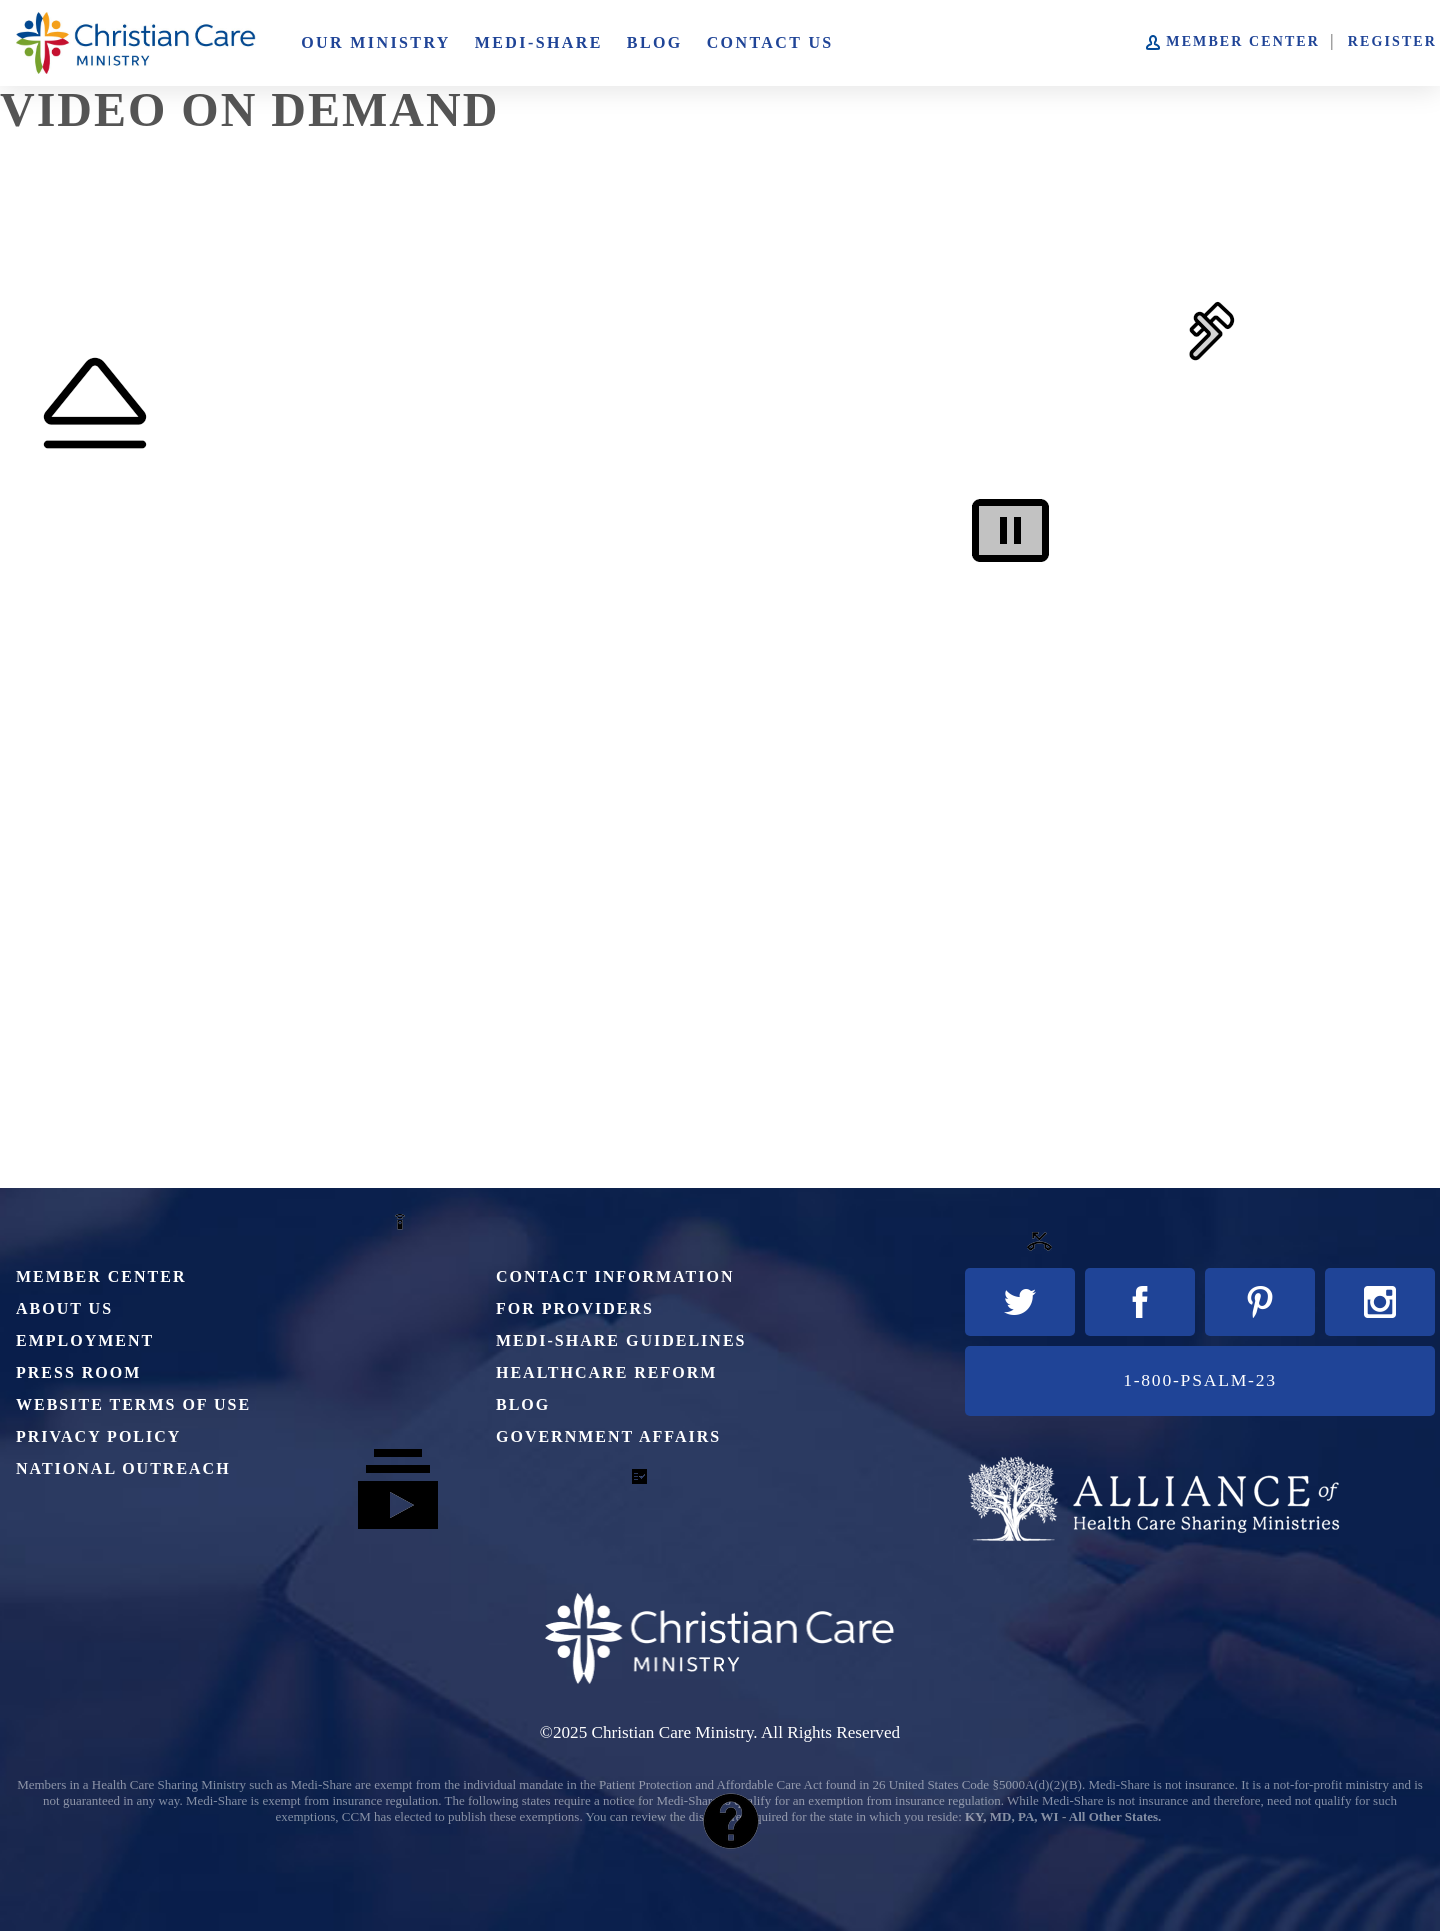 The image size is (1440, 1931). What do you see at coordinates (1039, 1241) in the screenshot?
I see `indicates a missed phone call` at bounding box center [1039, 1241].